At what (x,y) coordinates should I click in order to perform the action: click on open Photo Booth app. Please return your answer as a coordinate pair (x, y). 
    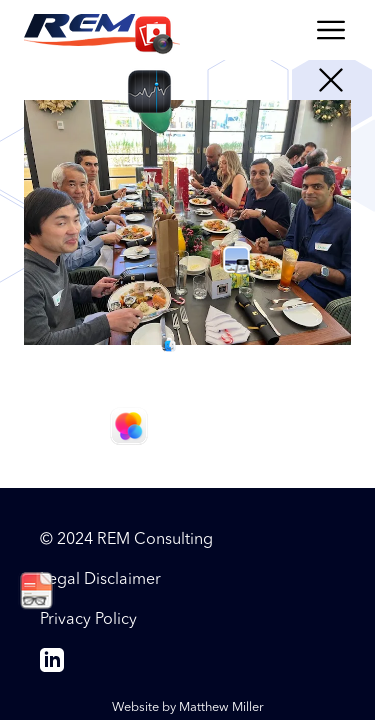
    Looking at the image, I should click on (153, 34).